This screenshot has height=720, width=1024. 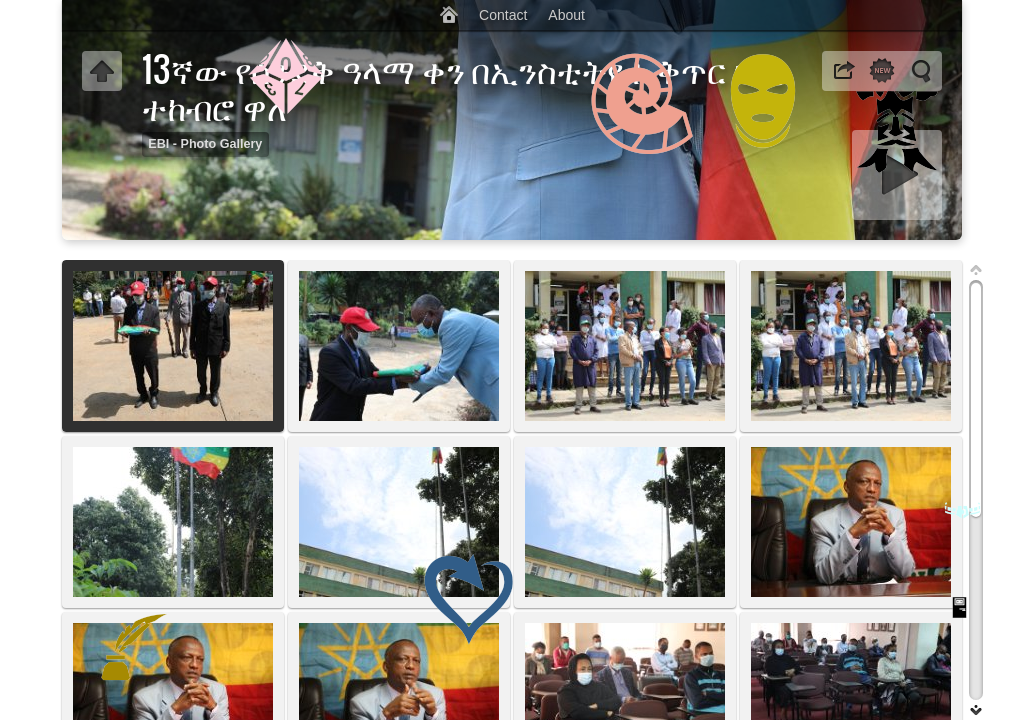 What do you see at coordinates (962, 510) in the screenshot?
I see `equip armor belt to character` at bounding box center [962, 510].